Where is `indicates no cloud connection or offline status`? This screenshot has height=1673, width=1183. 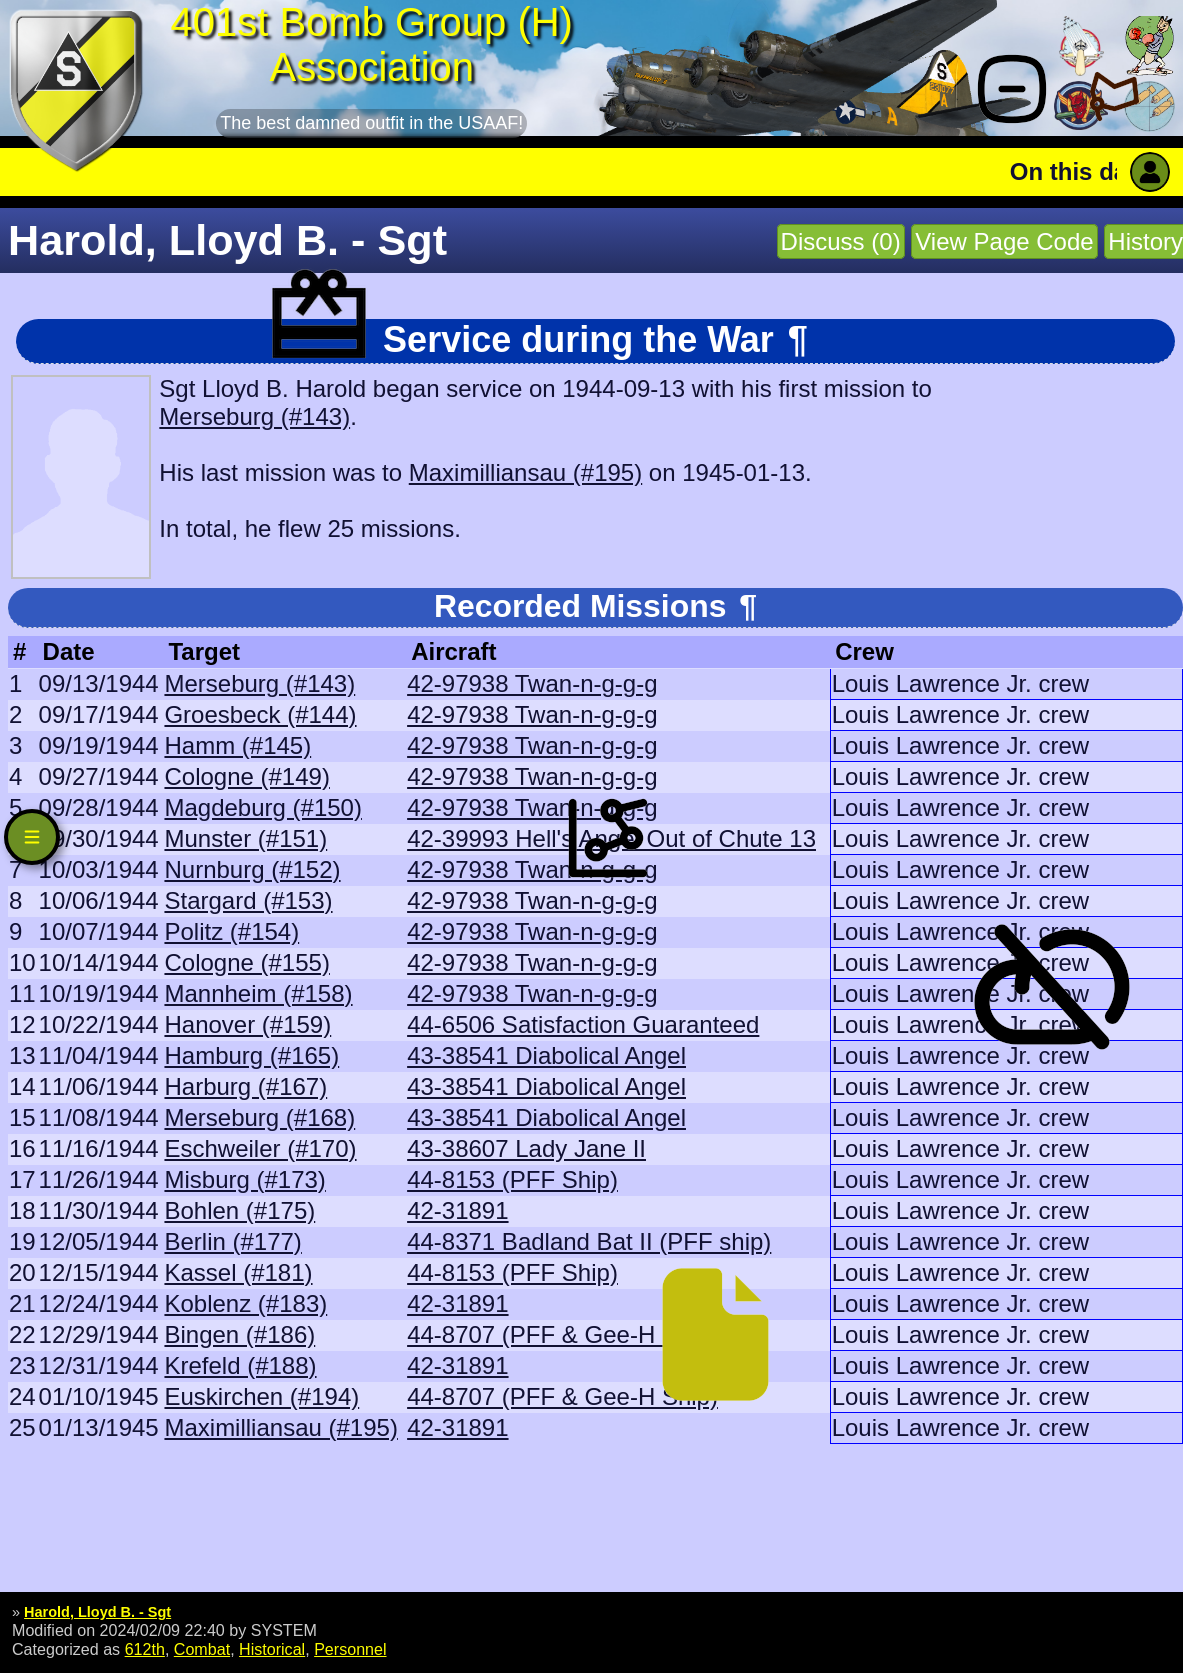 indicates no cloud connection or offline status is located at coordinates (1052, 987).